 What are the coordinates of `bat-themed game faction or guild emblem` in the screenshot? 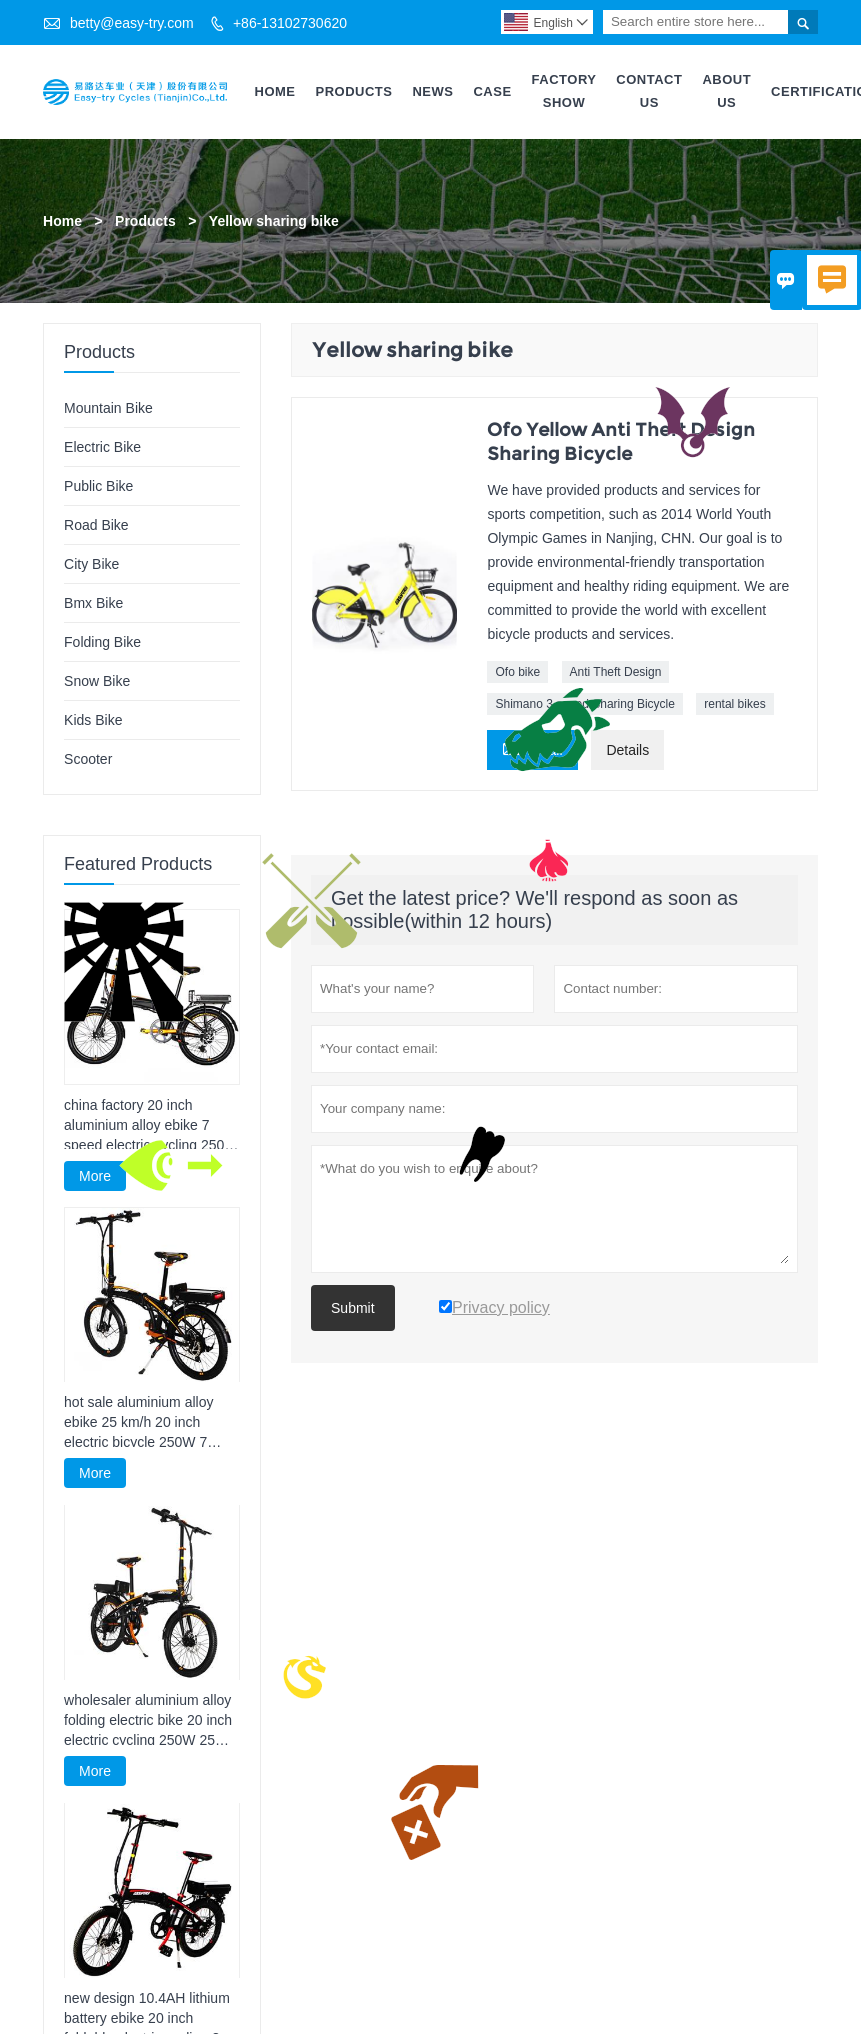 It's located at (692, 422).